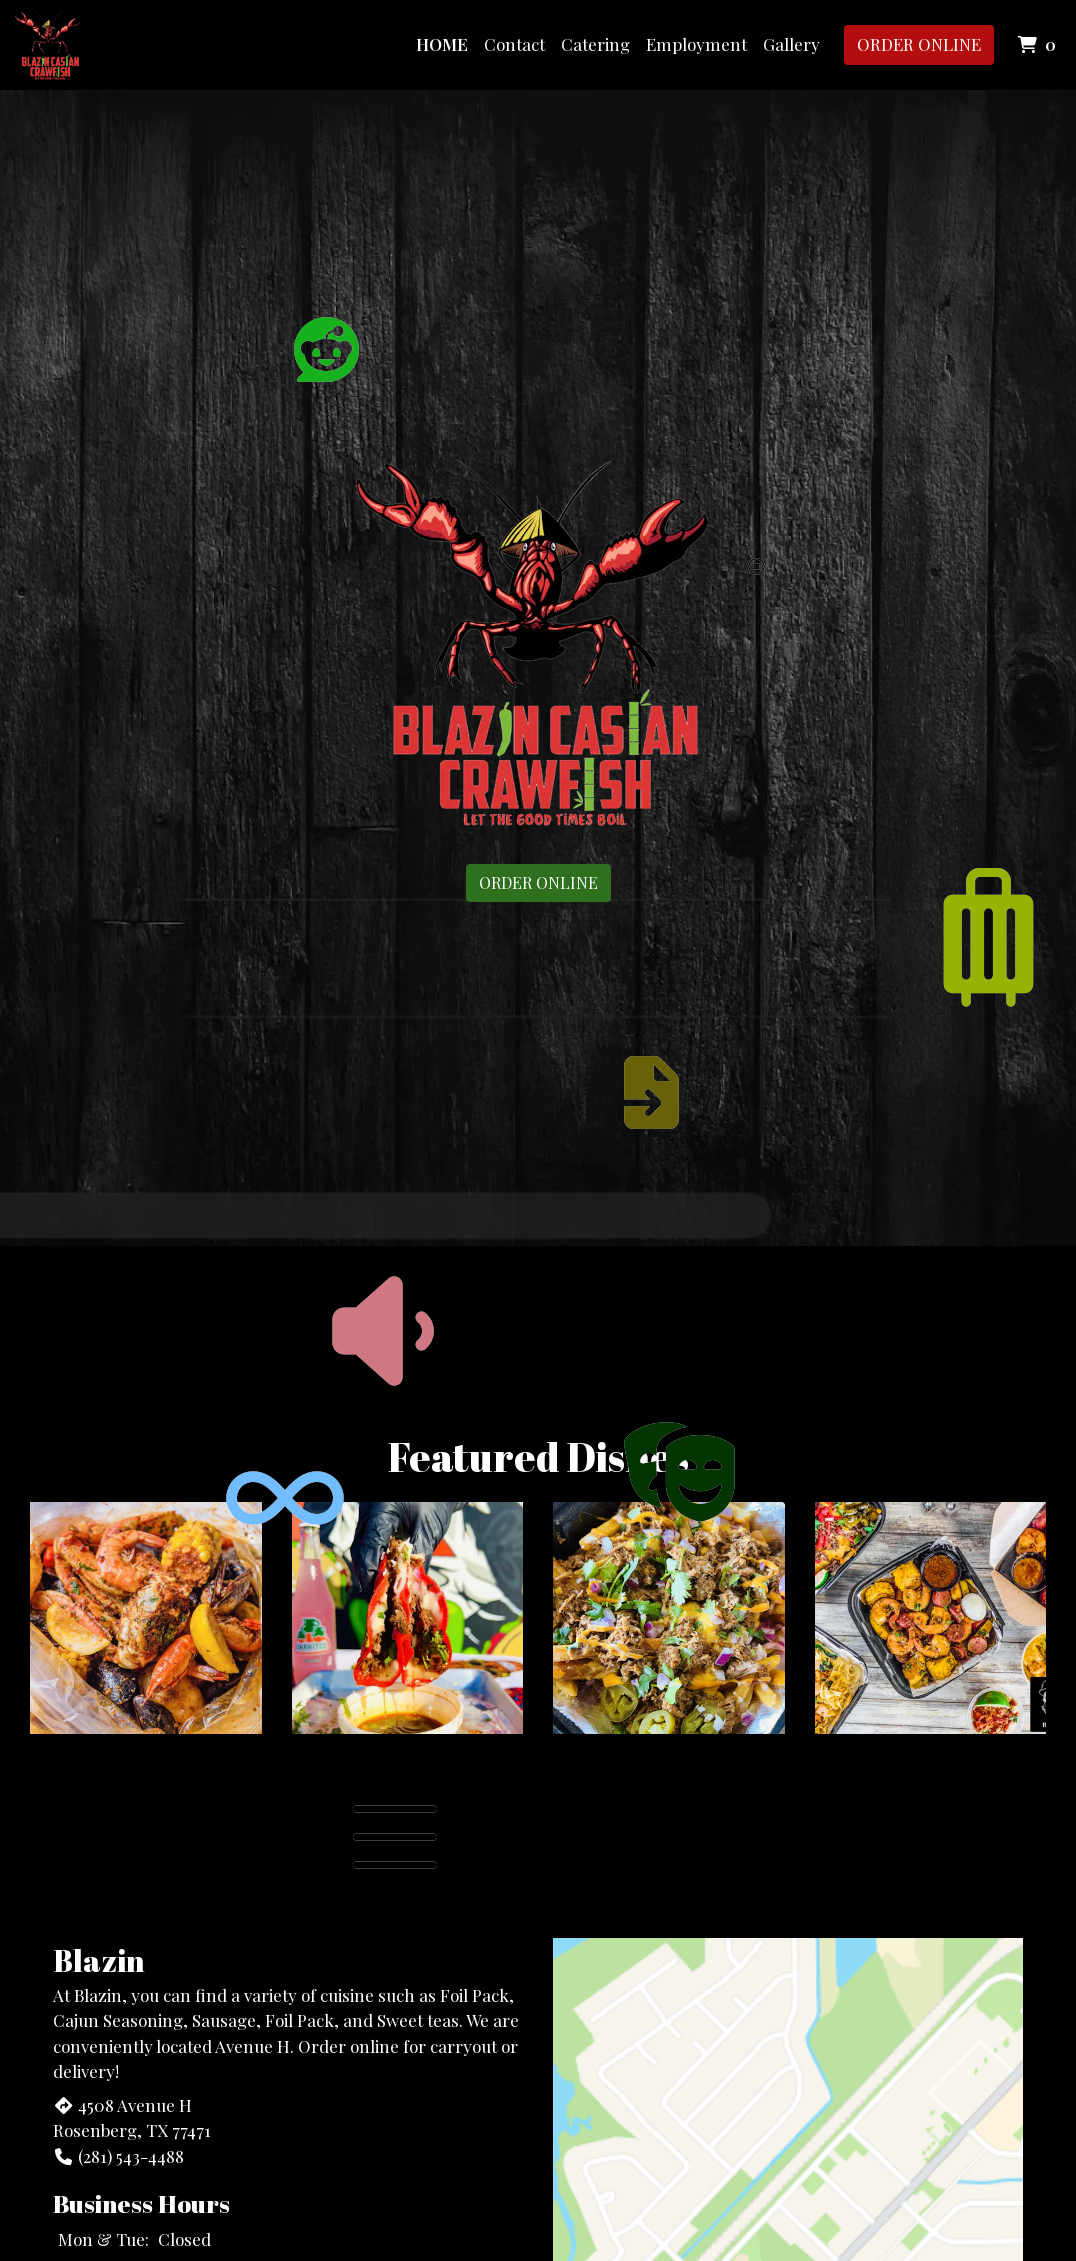 This screenshot has width=1076, height=2261. I want to click on open the Reddit app, so click(326, 349).